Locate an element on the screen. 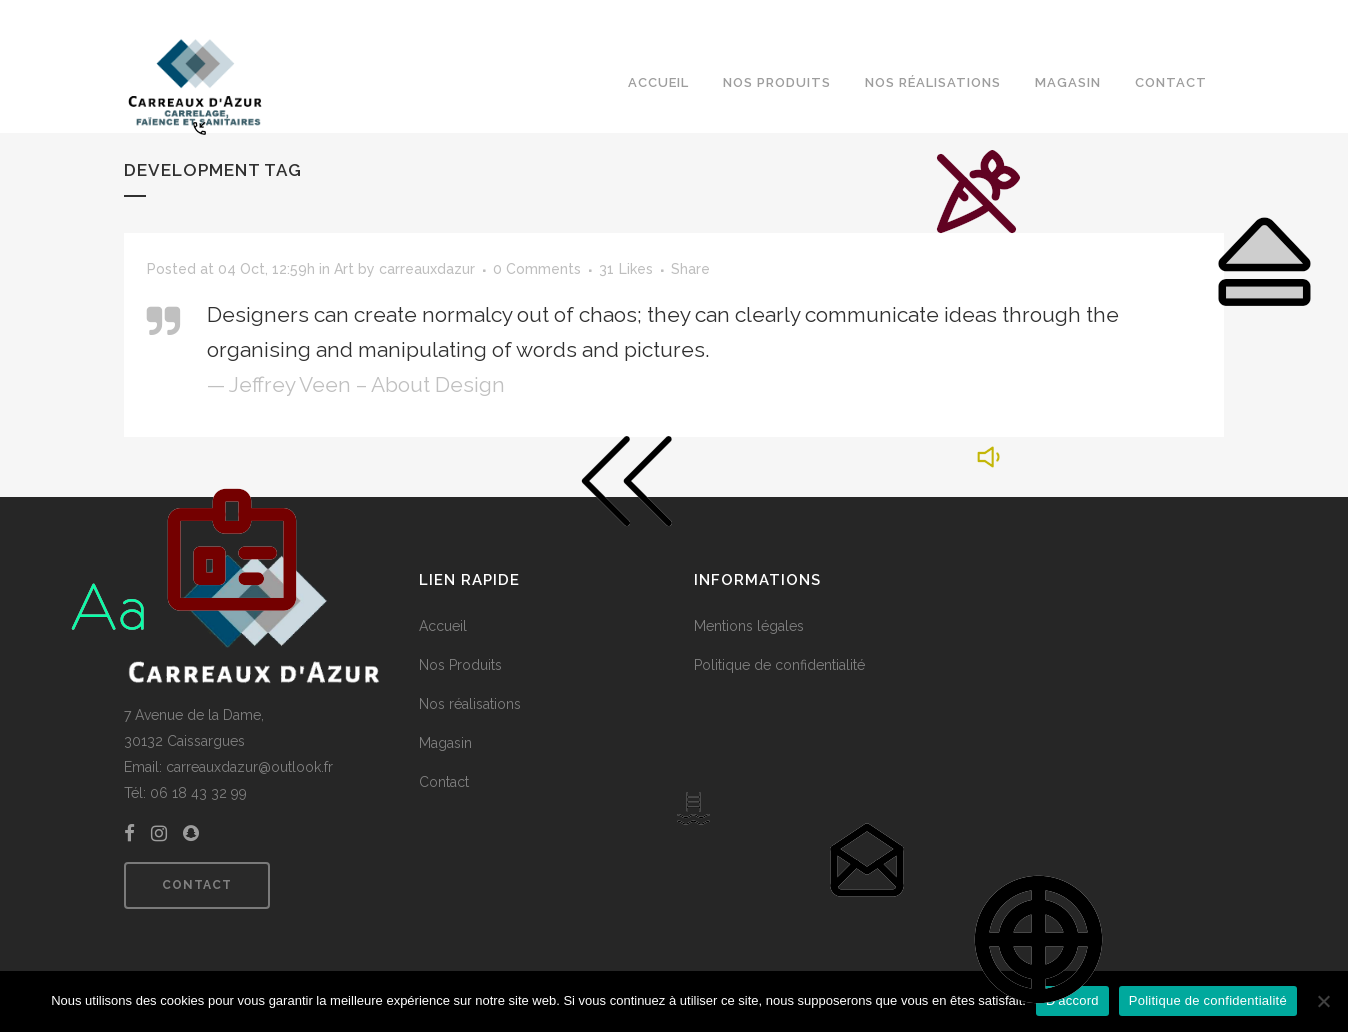 This screenshot has width=1348, height=1032. view polar chart or radial data visualization is located at coordinates (1038, 939).